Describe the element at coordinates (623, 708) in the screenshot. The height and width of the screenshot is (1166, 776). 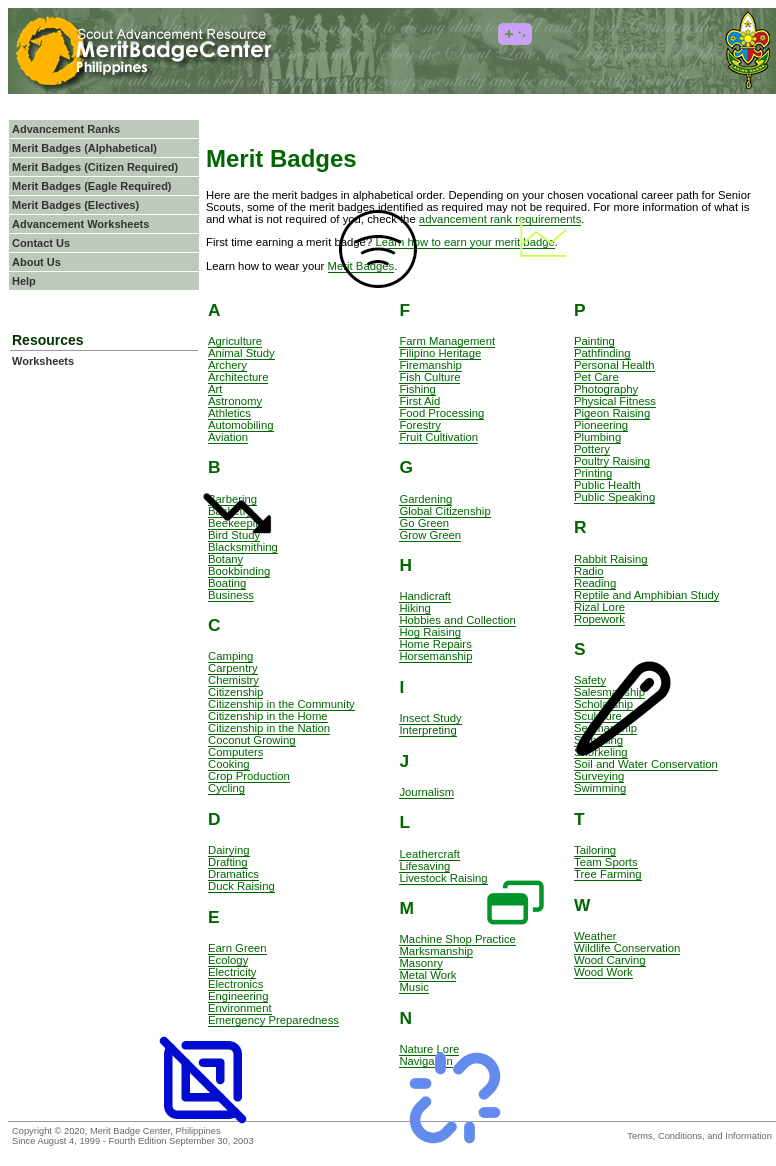
I see `access sewing or tailoring tools` at that location.